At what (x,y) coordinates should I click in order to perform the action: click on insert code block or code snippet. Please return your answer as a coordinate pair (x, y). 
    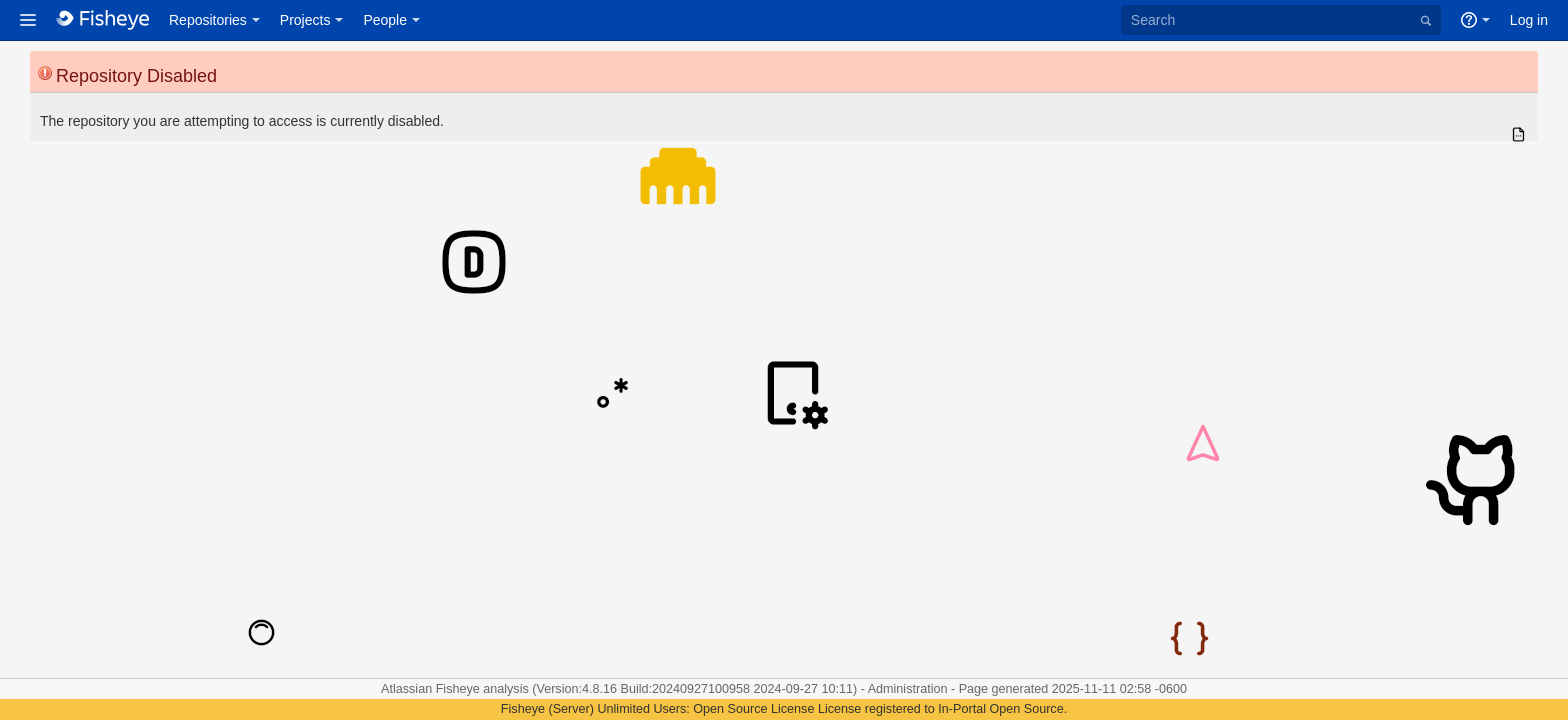
    Looking at the image, I should click on (1189, 638).